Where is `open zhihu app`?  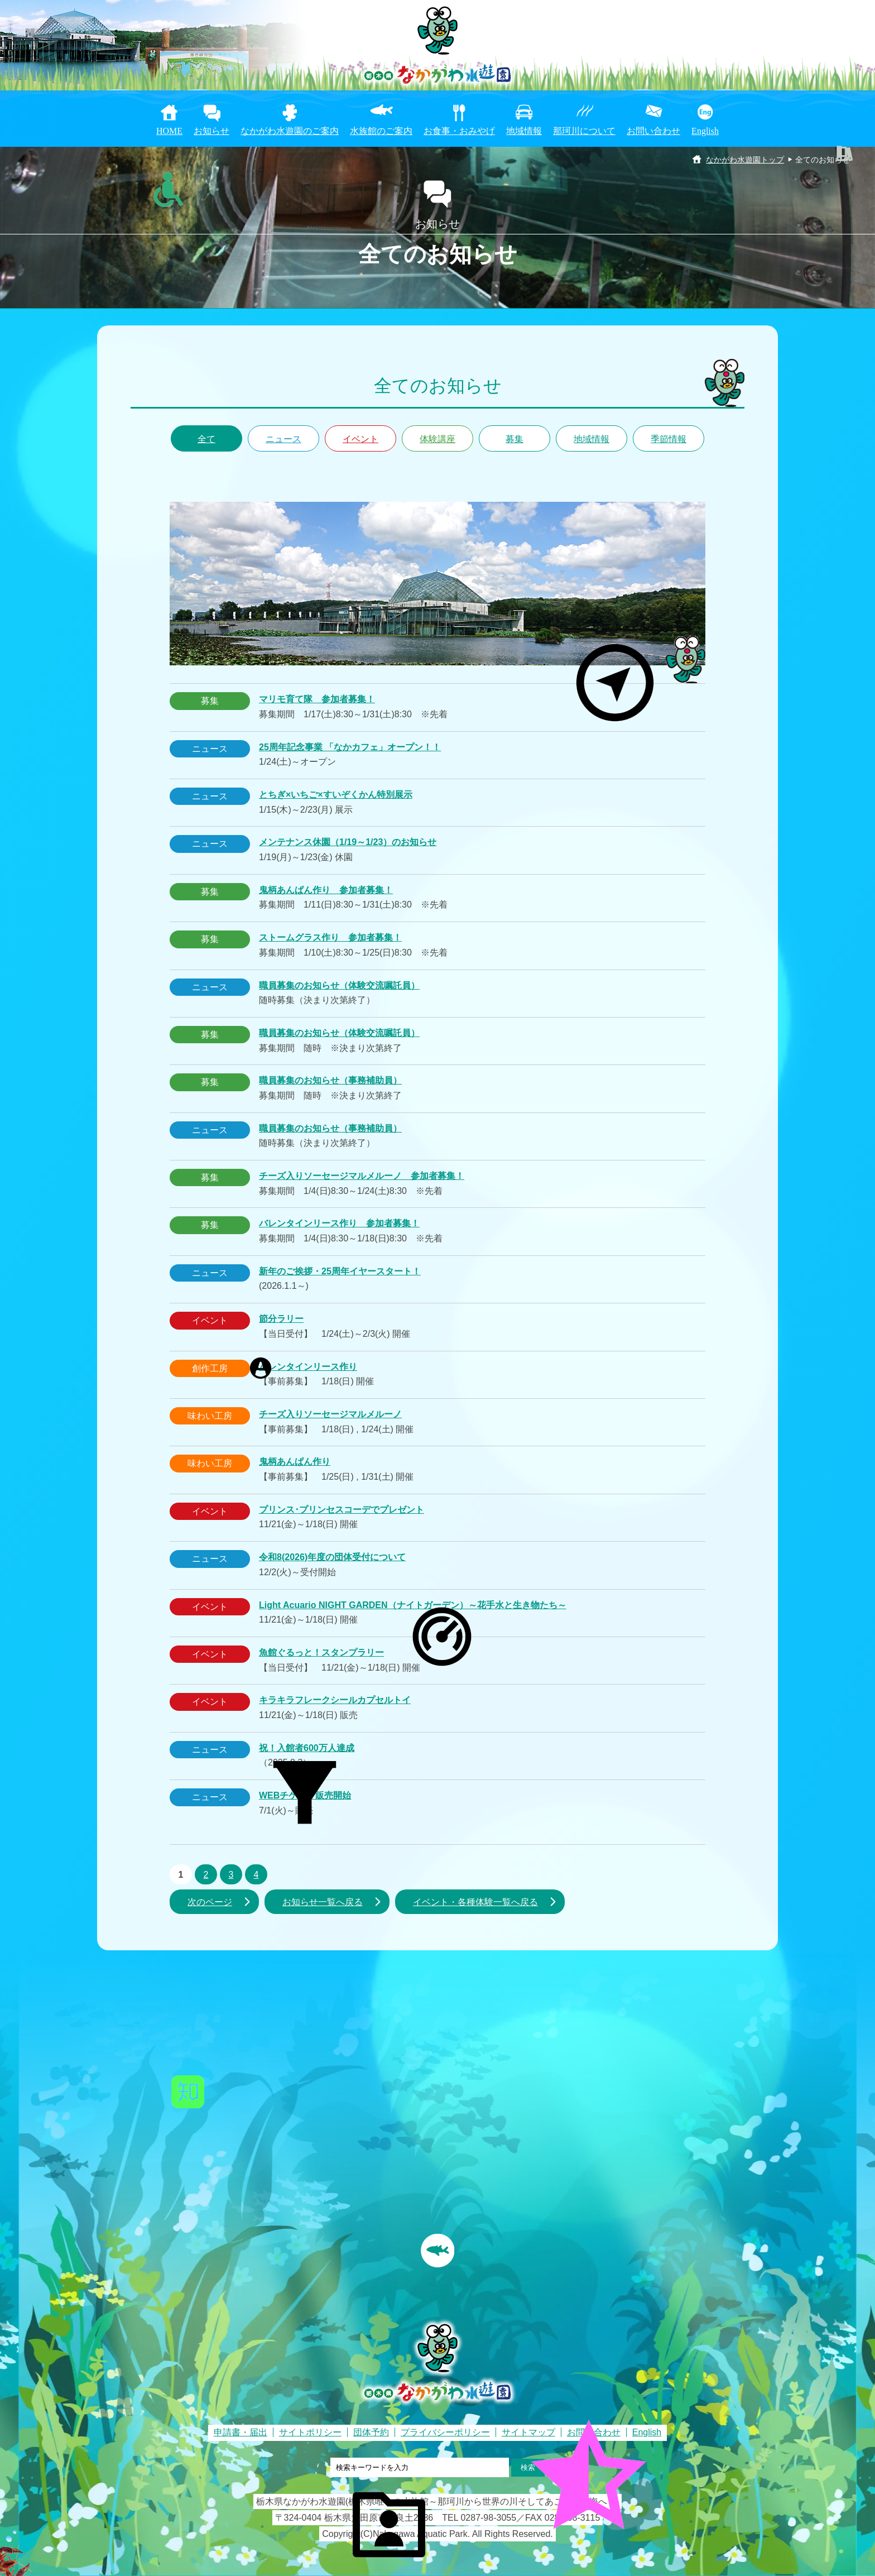
open zhihu app is located at coordinates (188, 2091).